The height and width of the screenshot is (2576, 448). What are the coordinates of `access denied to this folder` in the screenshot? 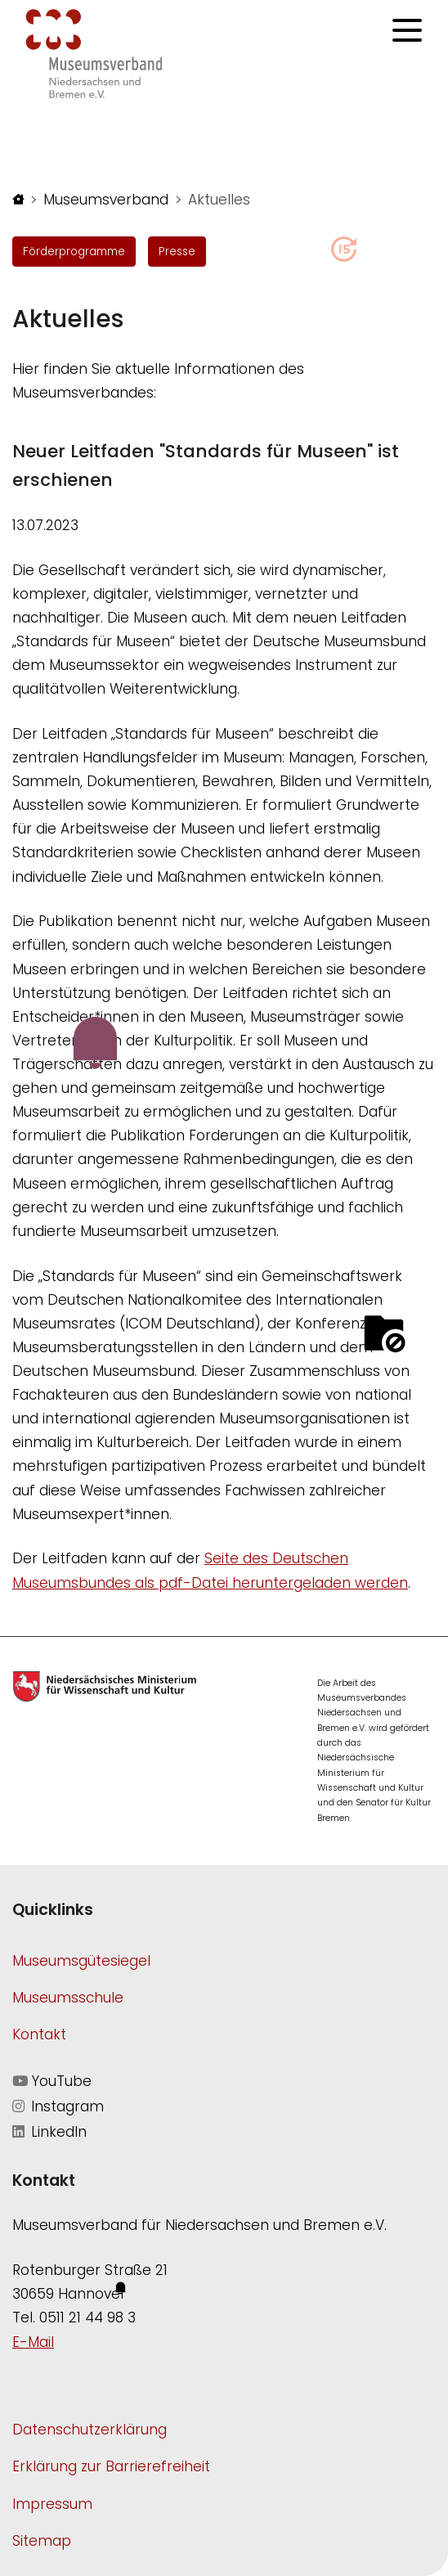 It's located at (383, 1333).